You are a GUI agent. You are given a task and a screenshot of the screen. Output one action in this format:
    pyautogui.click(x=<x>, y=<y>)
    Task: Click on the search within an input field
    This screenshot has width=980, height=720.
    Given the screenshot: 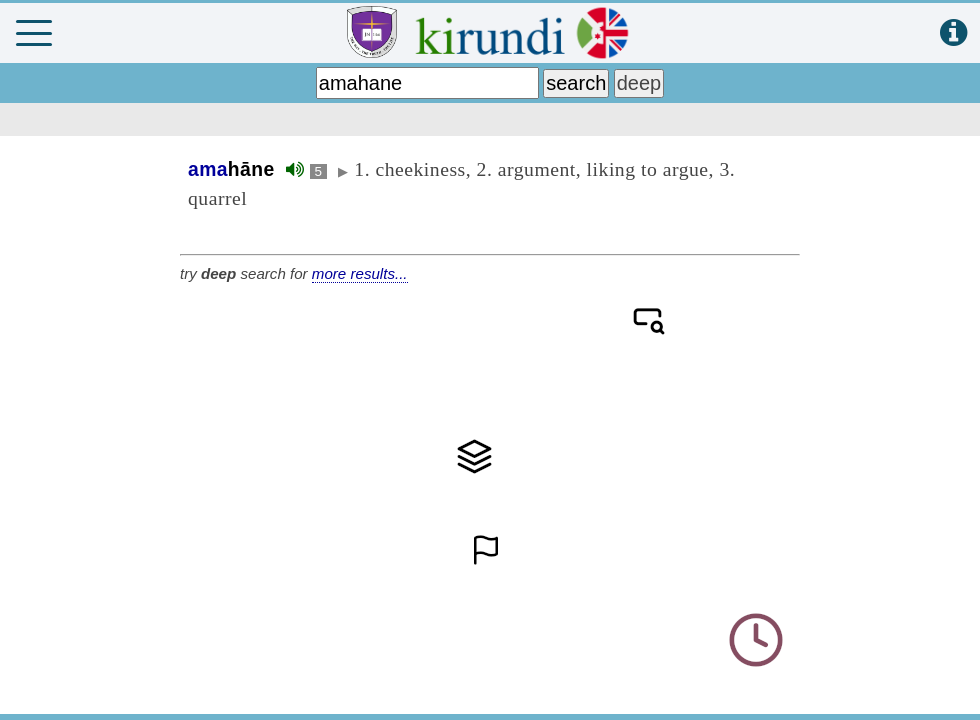 What is the action you would take?
    pyautogui.click(x=647, y=317)
    